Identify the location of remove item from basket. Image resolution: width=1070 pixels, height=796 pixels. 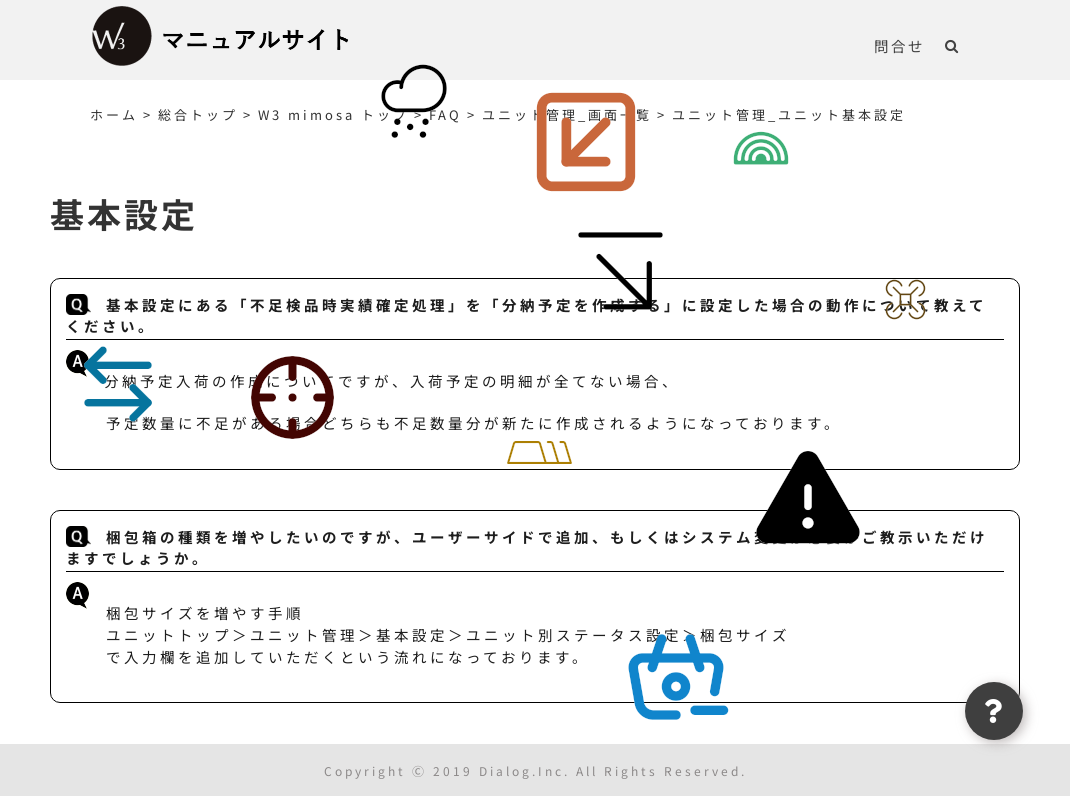
(676, 677).